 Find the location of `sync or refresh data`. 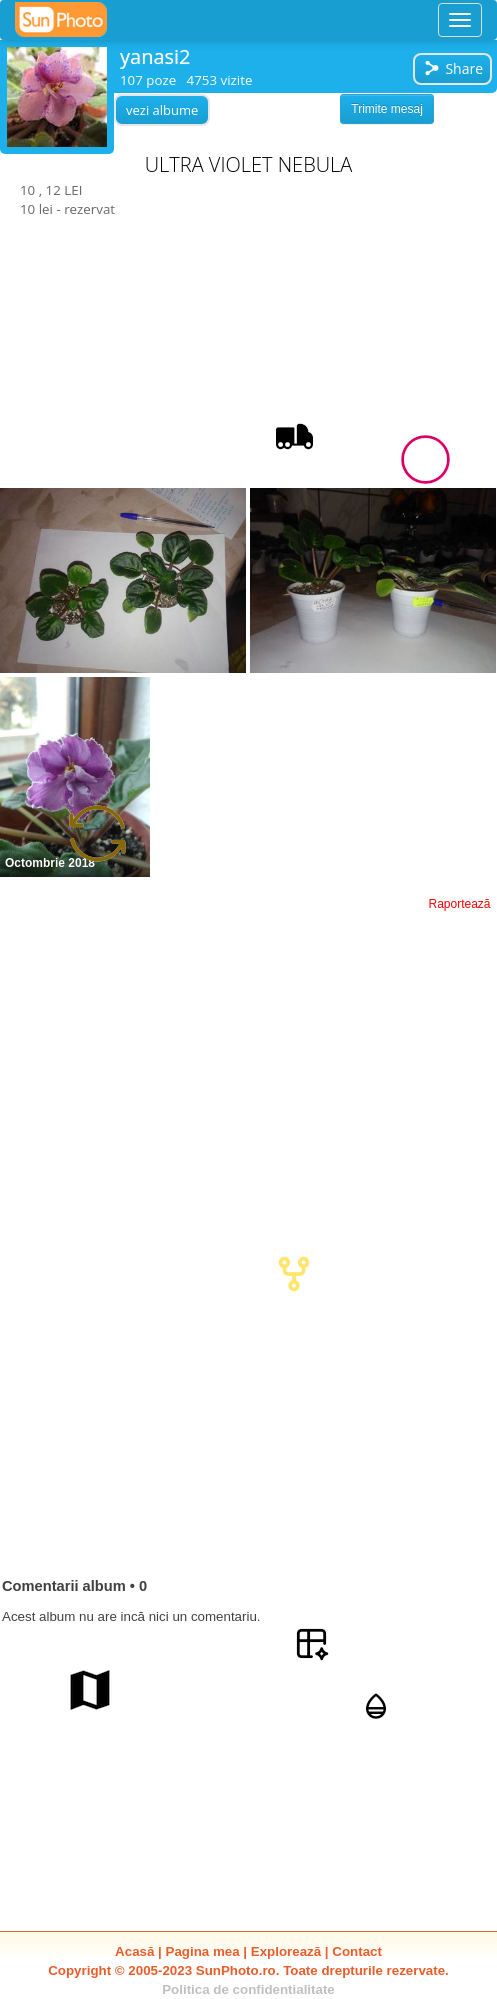

sync or refresh data is located at coordinates (97, 833).